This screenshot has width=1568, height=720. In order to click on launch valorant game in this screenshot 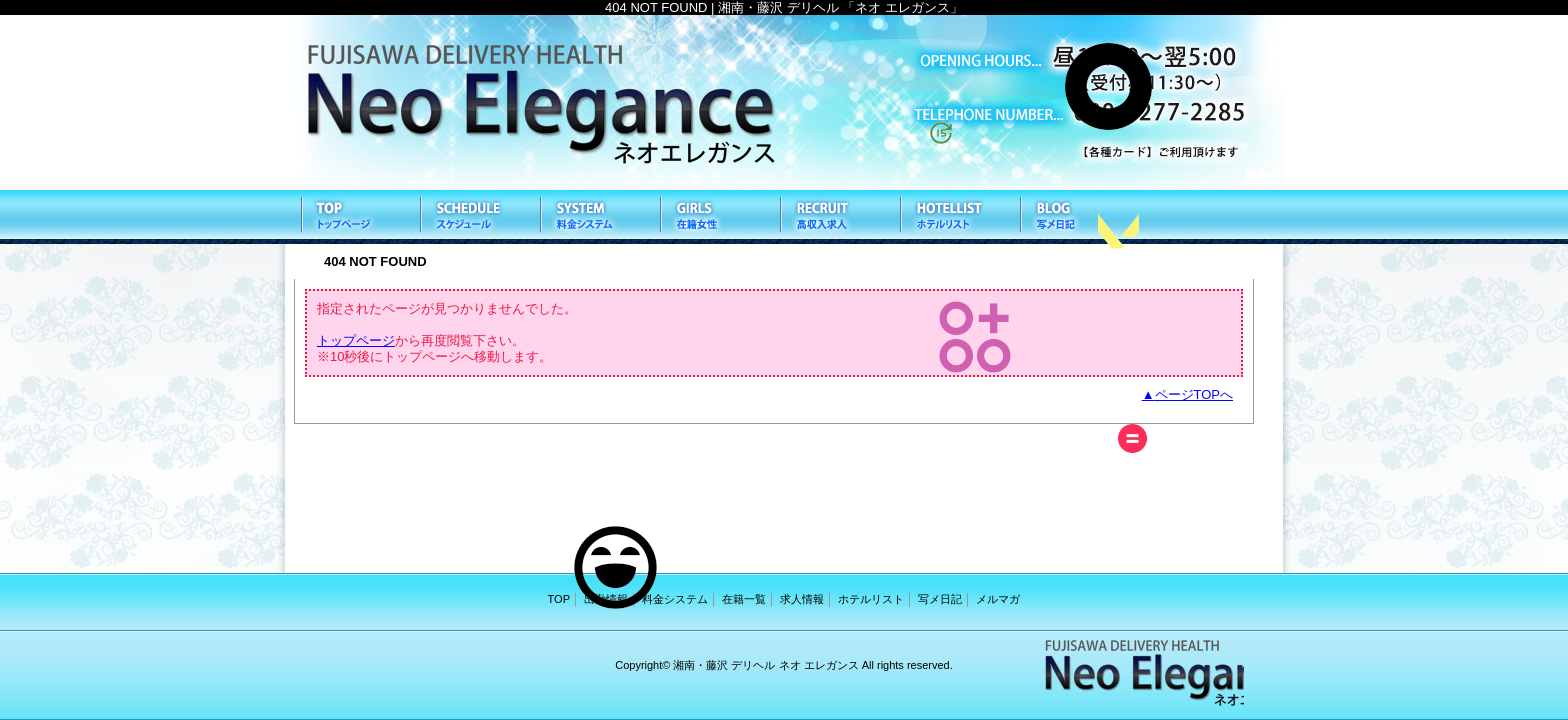, I will do `click(1118, 231)`.